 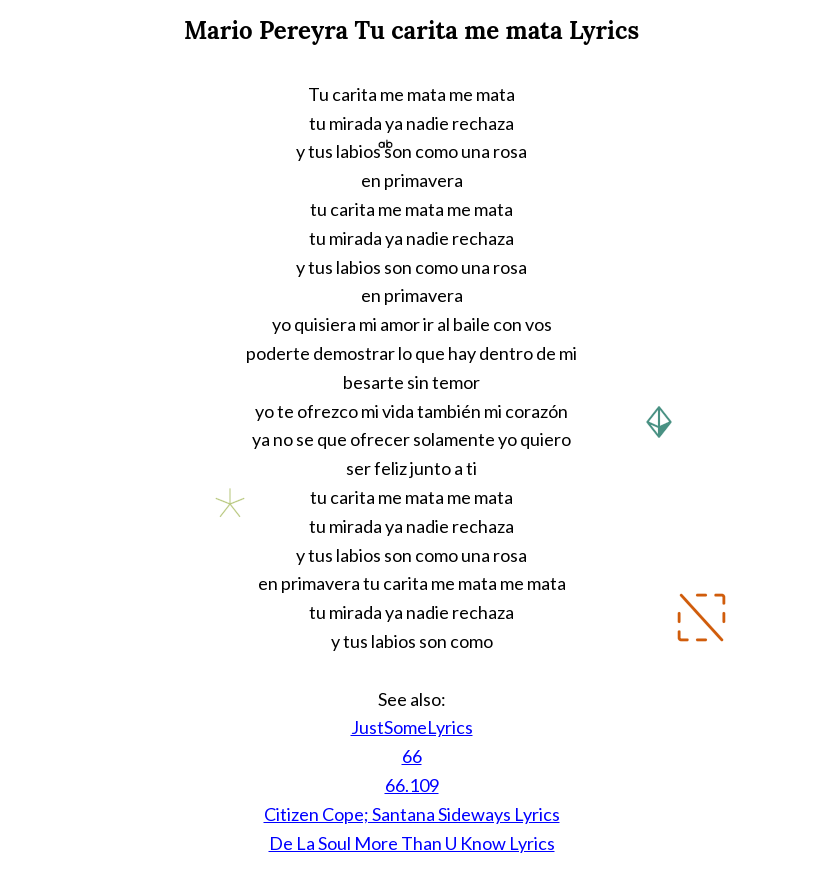 I want to click on indicates a required field in a form, so click(x=230, y=504).